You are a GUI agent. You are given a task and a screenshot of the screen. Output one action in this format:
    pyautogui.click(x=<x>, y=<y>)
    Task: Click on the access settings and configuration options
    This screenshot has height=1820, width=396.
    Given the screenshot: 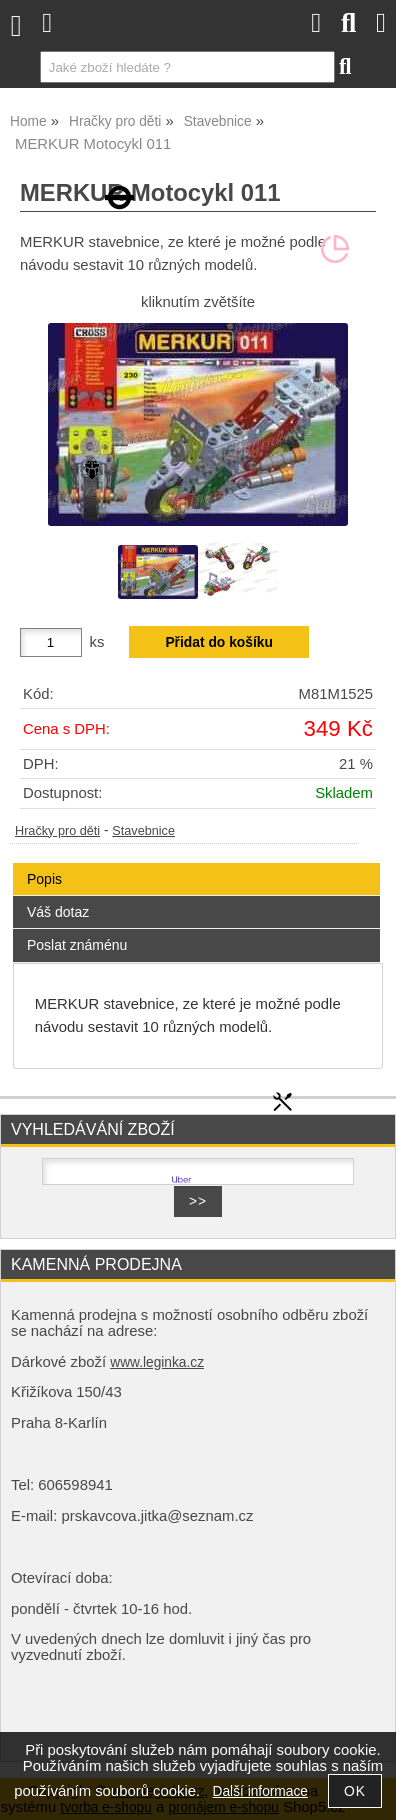 What is the action you would take?
    pyautogui.click(x=283, y=1102)
    